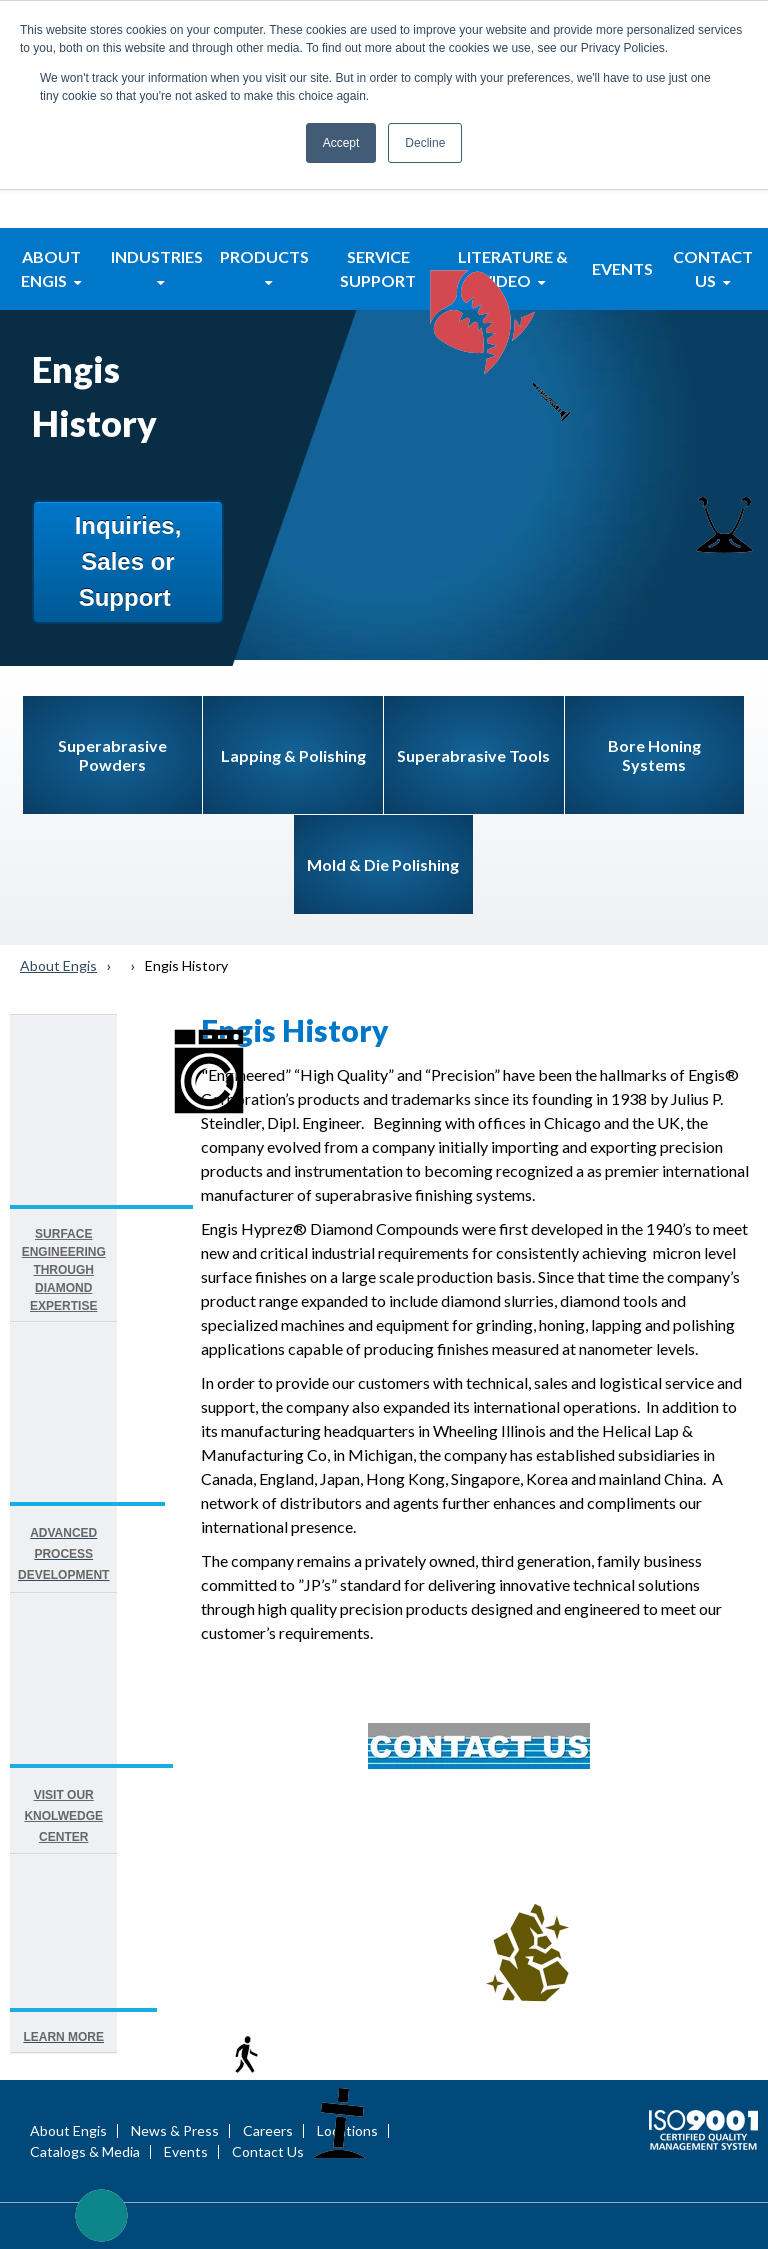 Image resolution: width=768 pixels, height=2249 pixels. What do you see at coordinates (551, 401) in the screenshot?
I see `select clarinet as your instrument` at bounding box center [551, 401].